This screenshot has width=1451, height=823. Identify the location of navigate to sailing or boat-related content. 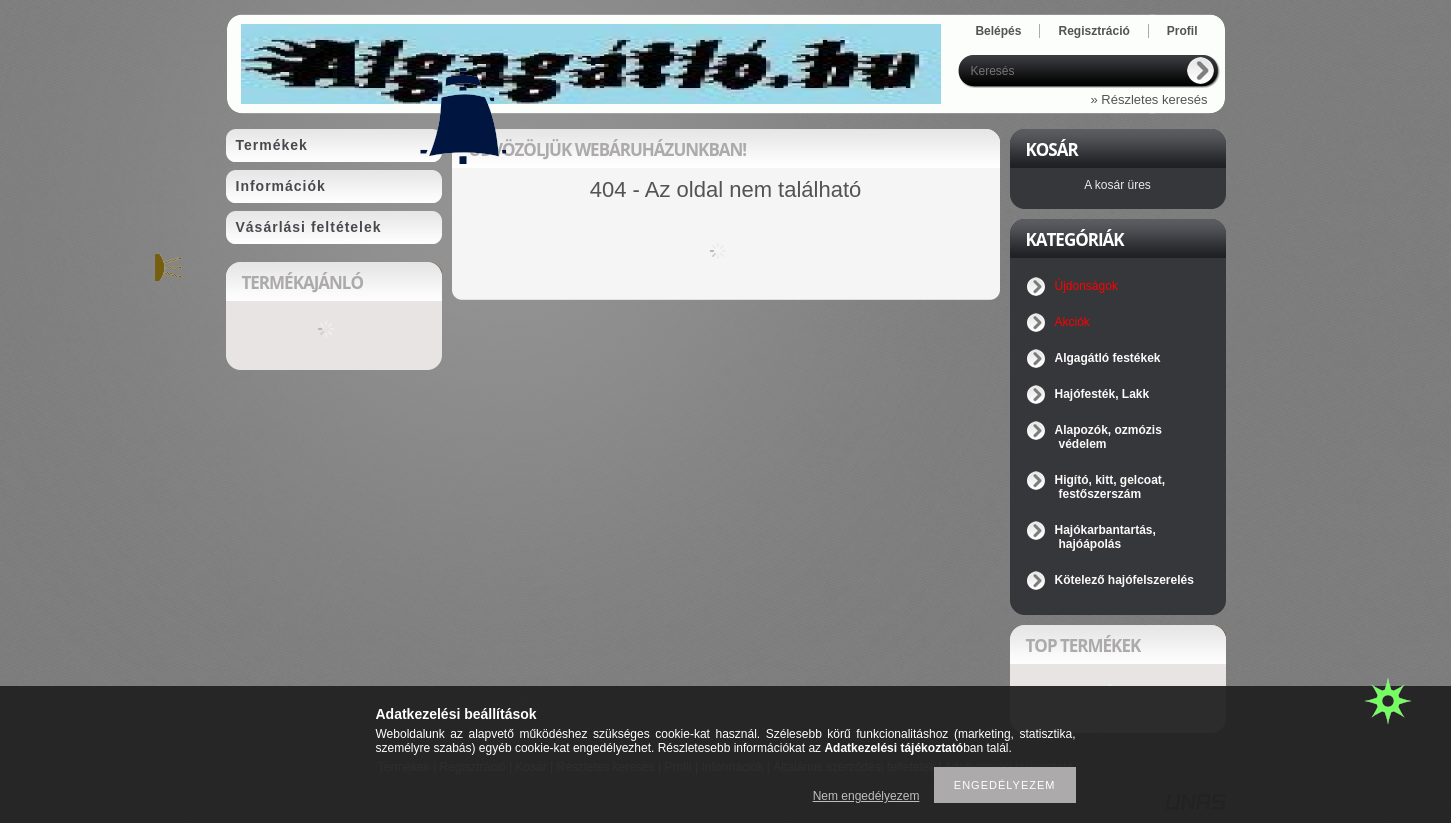
(463, 116).